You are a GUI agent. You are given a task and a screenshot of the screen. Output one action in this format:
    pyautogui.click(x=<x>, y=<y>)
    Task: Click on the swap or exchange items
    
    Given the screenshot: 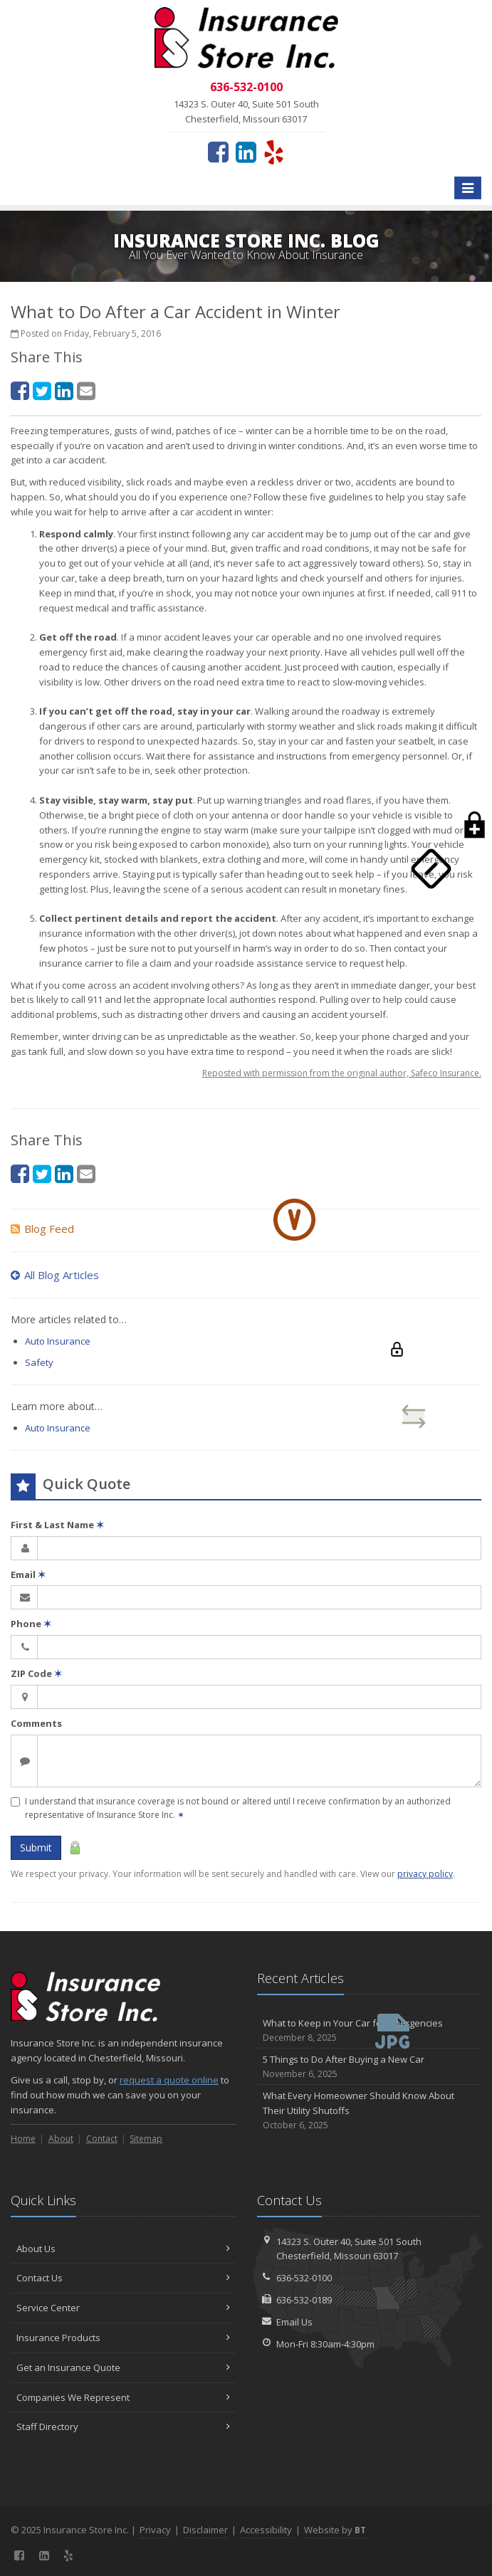 What is the action you would take?
    pyautogui.click(x=414, y=1416)
    